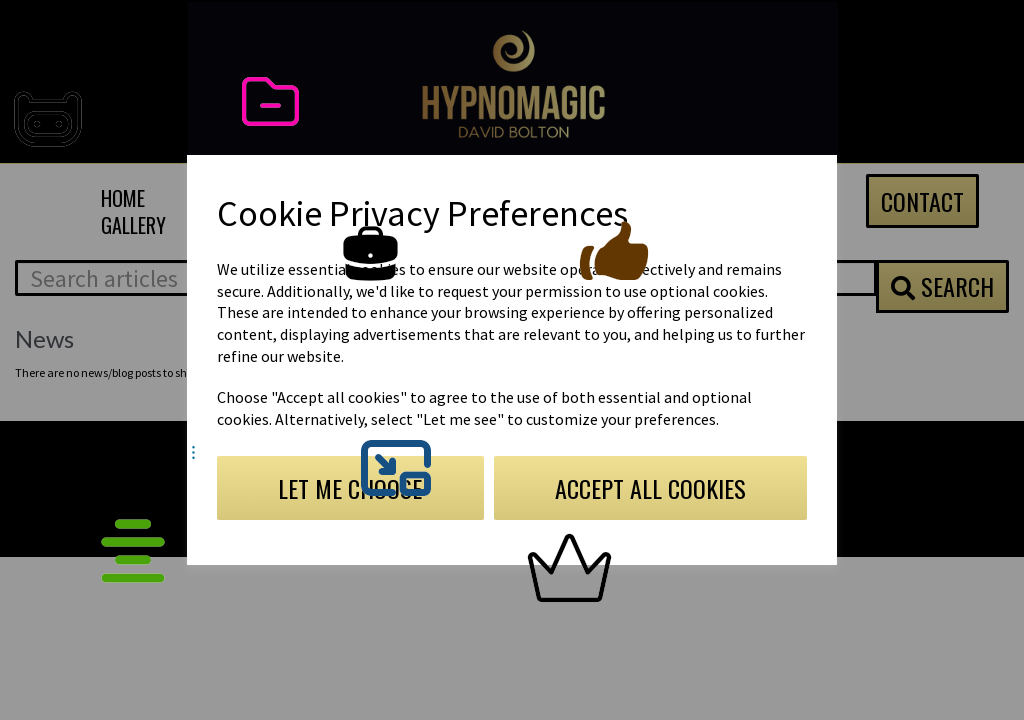 The image size is (1024, 720). Describe the element at coordinates (48, 118) in the screenshot. I see `finn the human character icon from adventure time` at that location.